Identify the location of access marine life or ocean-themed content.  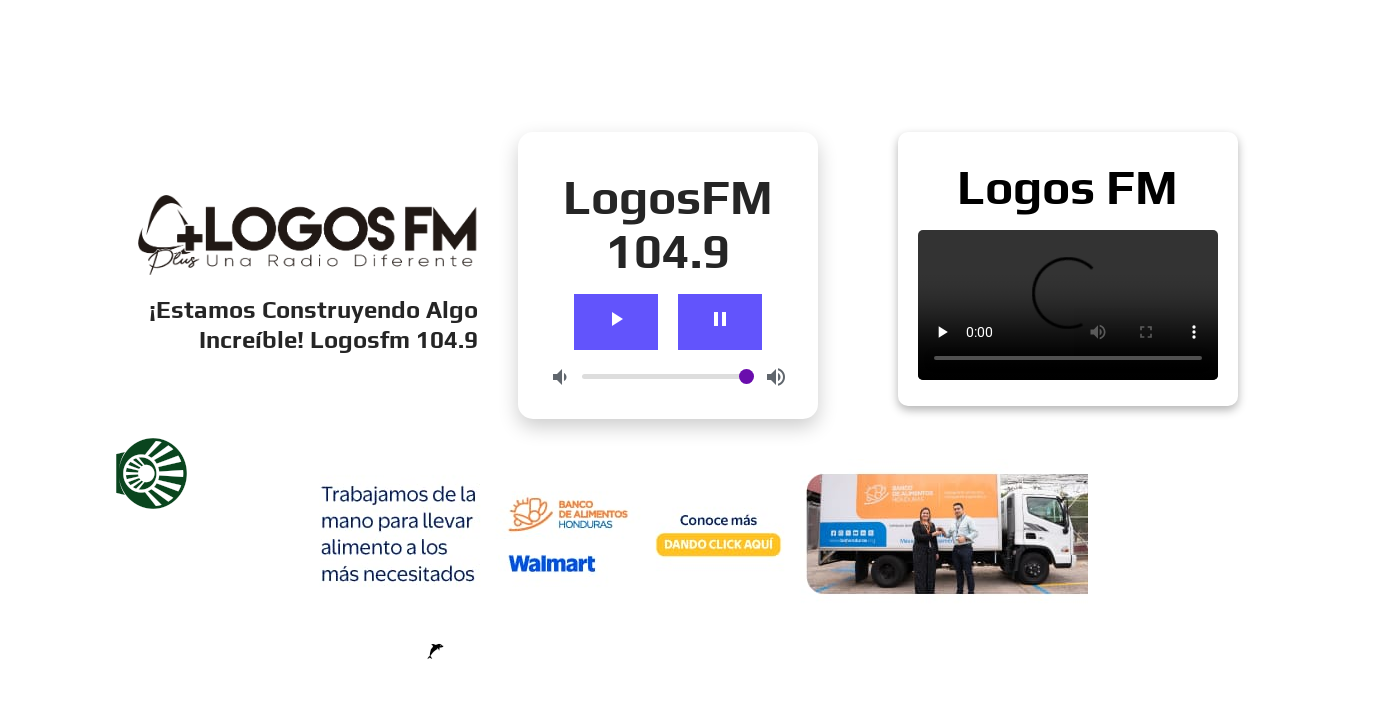
(435, 651).